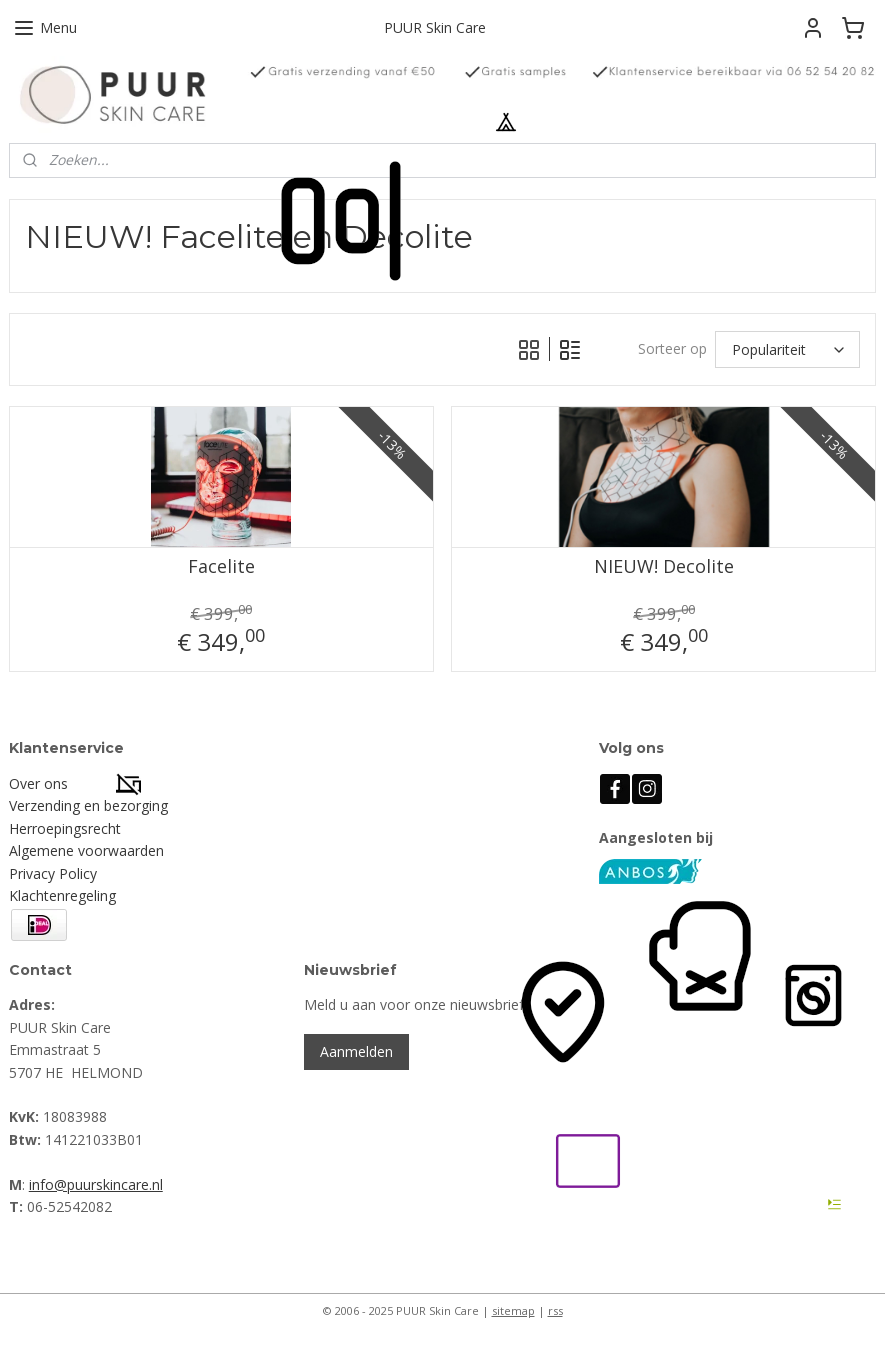  I want to click on view camping or outdoor locations, so click(506, 122).